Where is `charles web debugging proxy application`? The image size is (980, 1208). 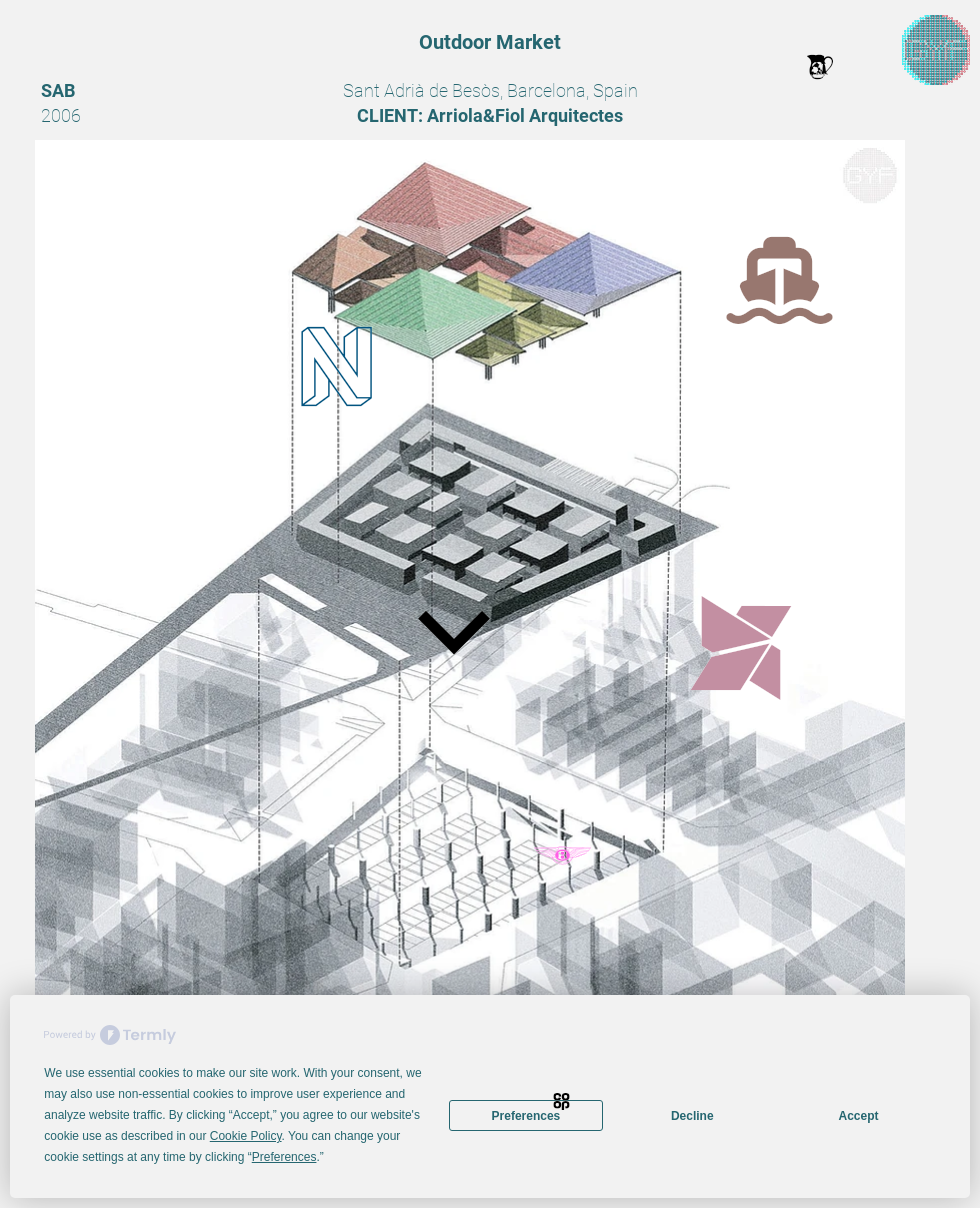 charles web debugging proxy application is located at coordinates (820, 67).